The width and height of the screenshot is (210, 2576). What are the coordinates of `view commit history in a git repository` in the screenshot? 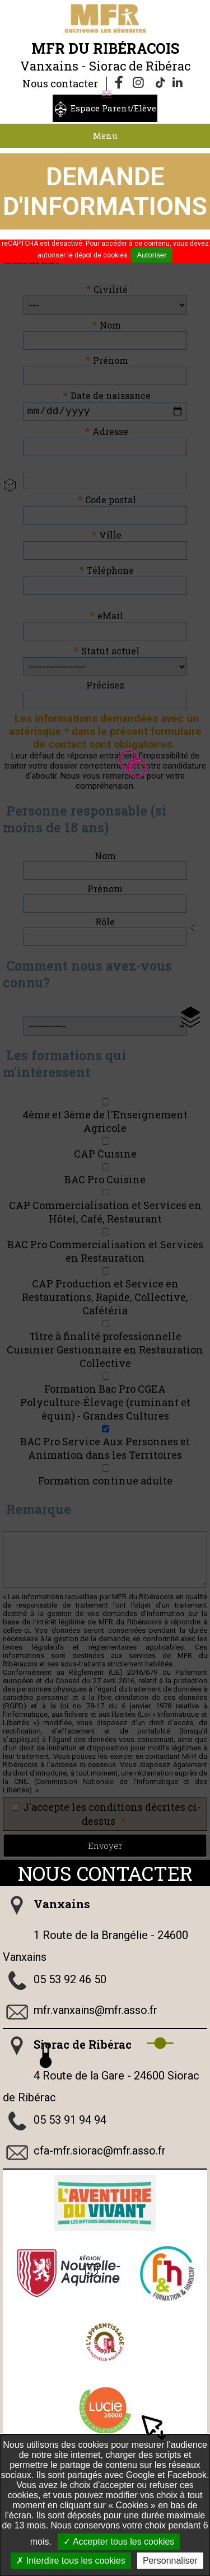 It's located at (160, 2043).